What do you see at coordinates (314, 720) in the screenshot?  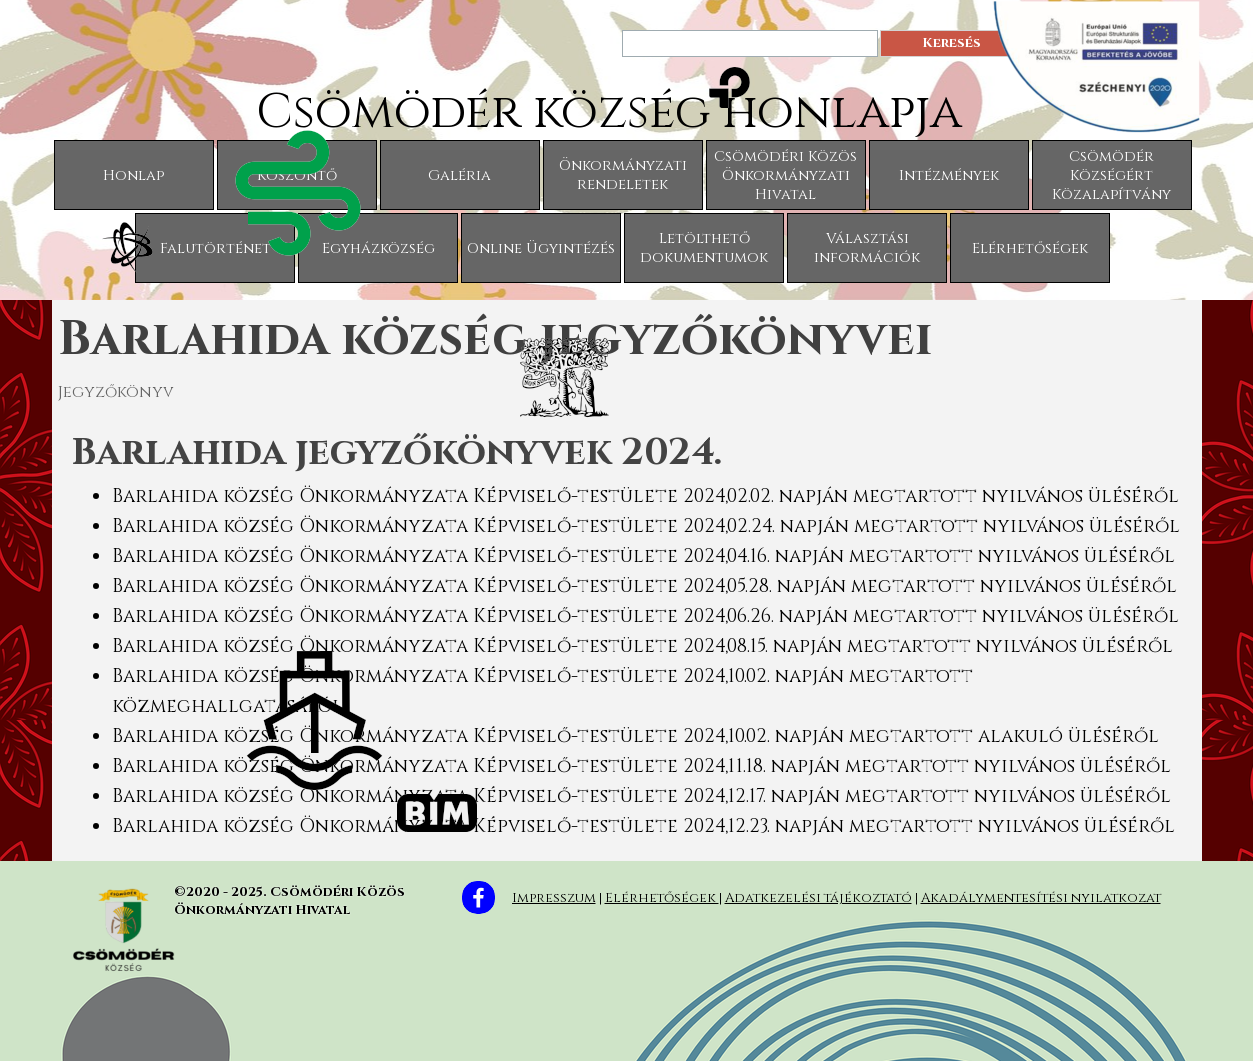 I see `ImprovMX email forwarding service logo` at bounding box center [314, 720].